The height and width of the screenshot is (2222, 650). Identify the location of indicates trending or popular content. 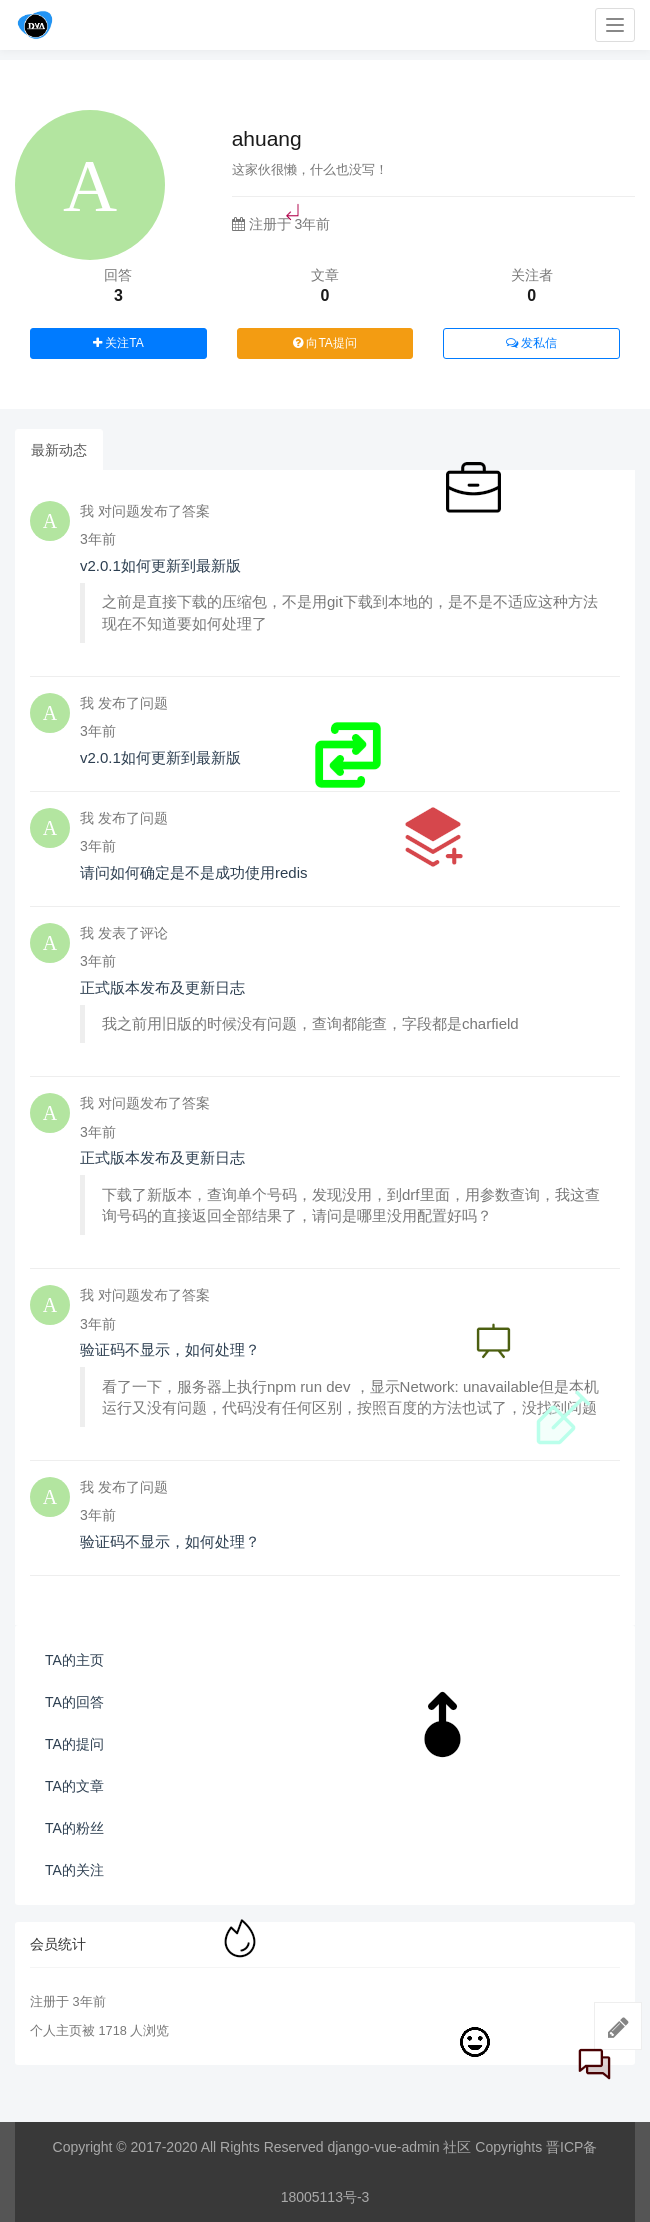
(240, 1939).